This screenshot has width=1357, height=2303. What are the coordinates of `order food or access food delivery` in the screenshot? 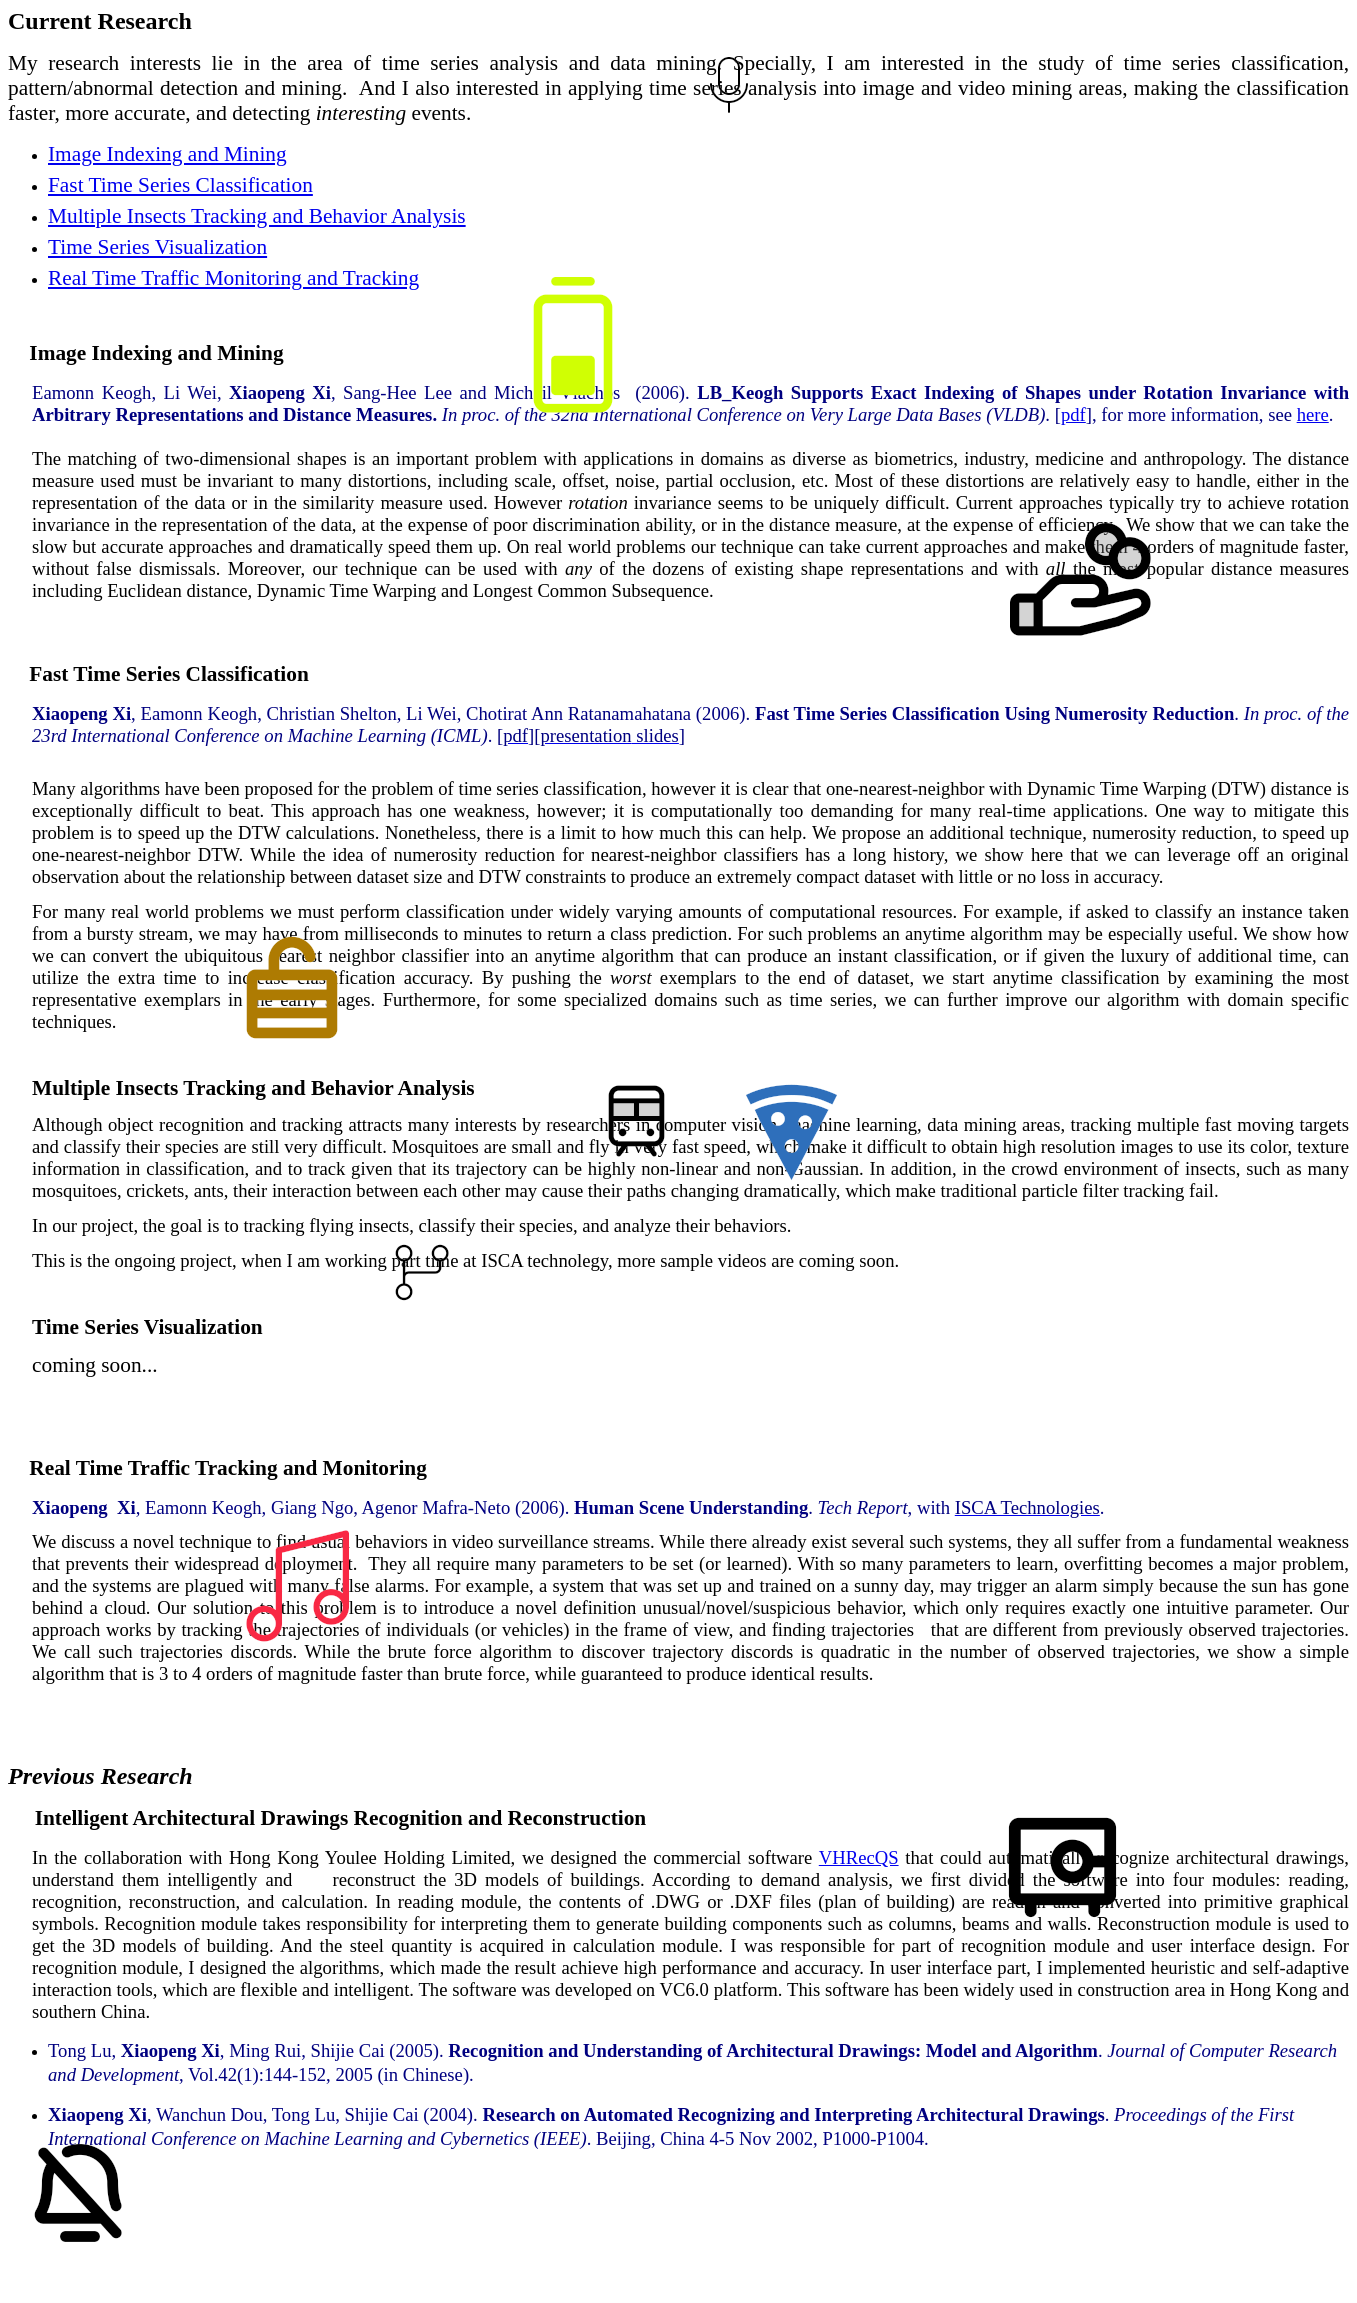 It's located at (791, 1132).